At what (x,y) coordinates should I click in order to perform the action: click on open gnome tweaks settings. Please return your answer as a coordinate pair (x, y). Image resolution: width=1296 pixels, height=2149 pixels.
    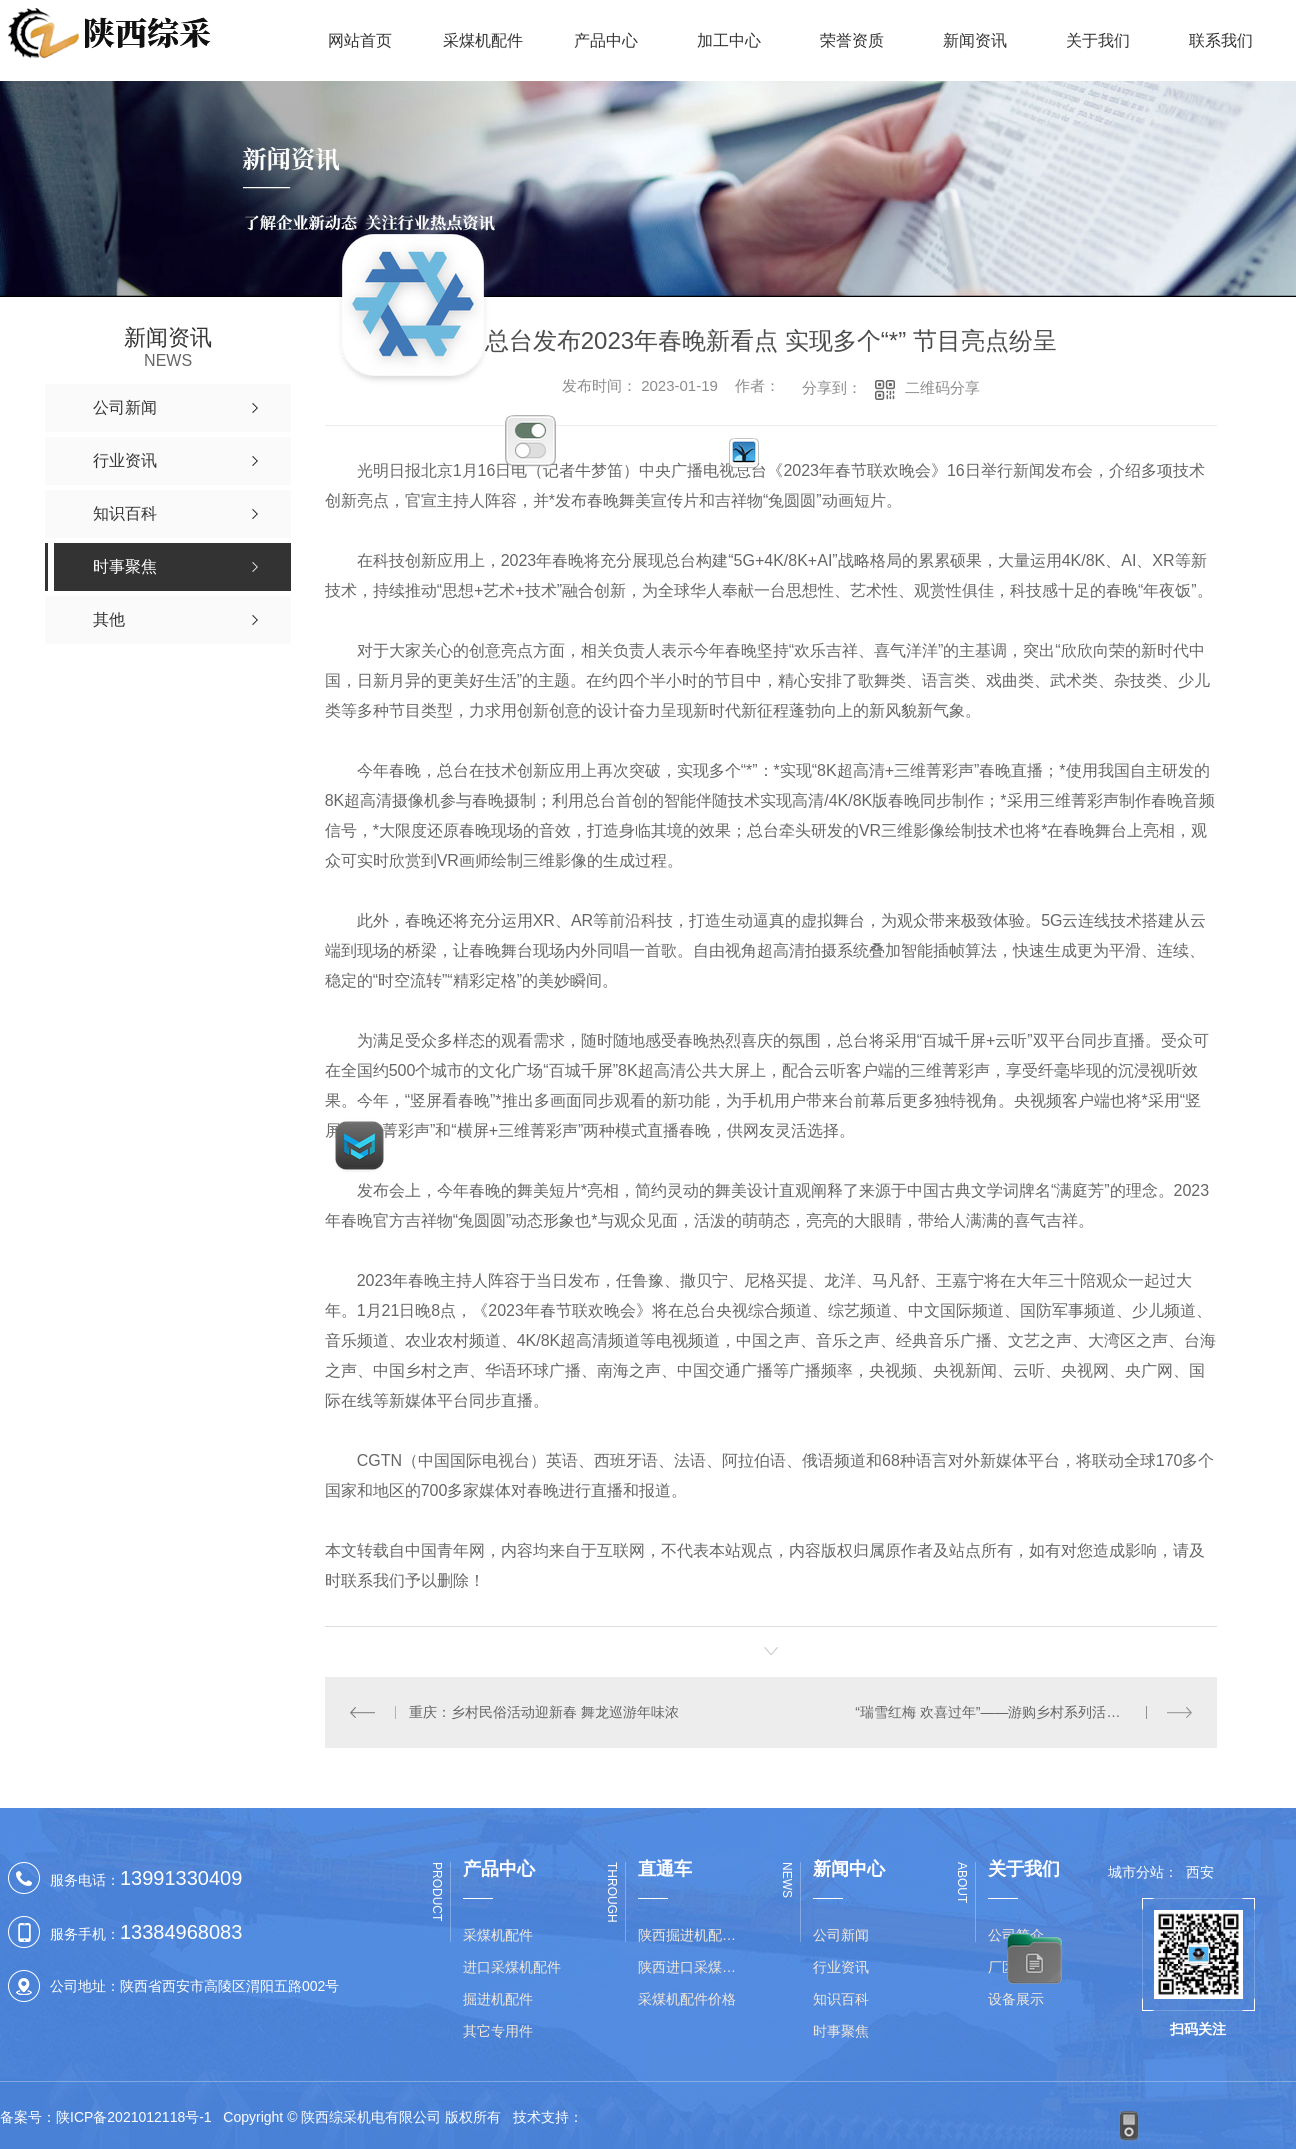
    Looking at the image, I should click on (530, 440).